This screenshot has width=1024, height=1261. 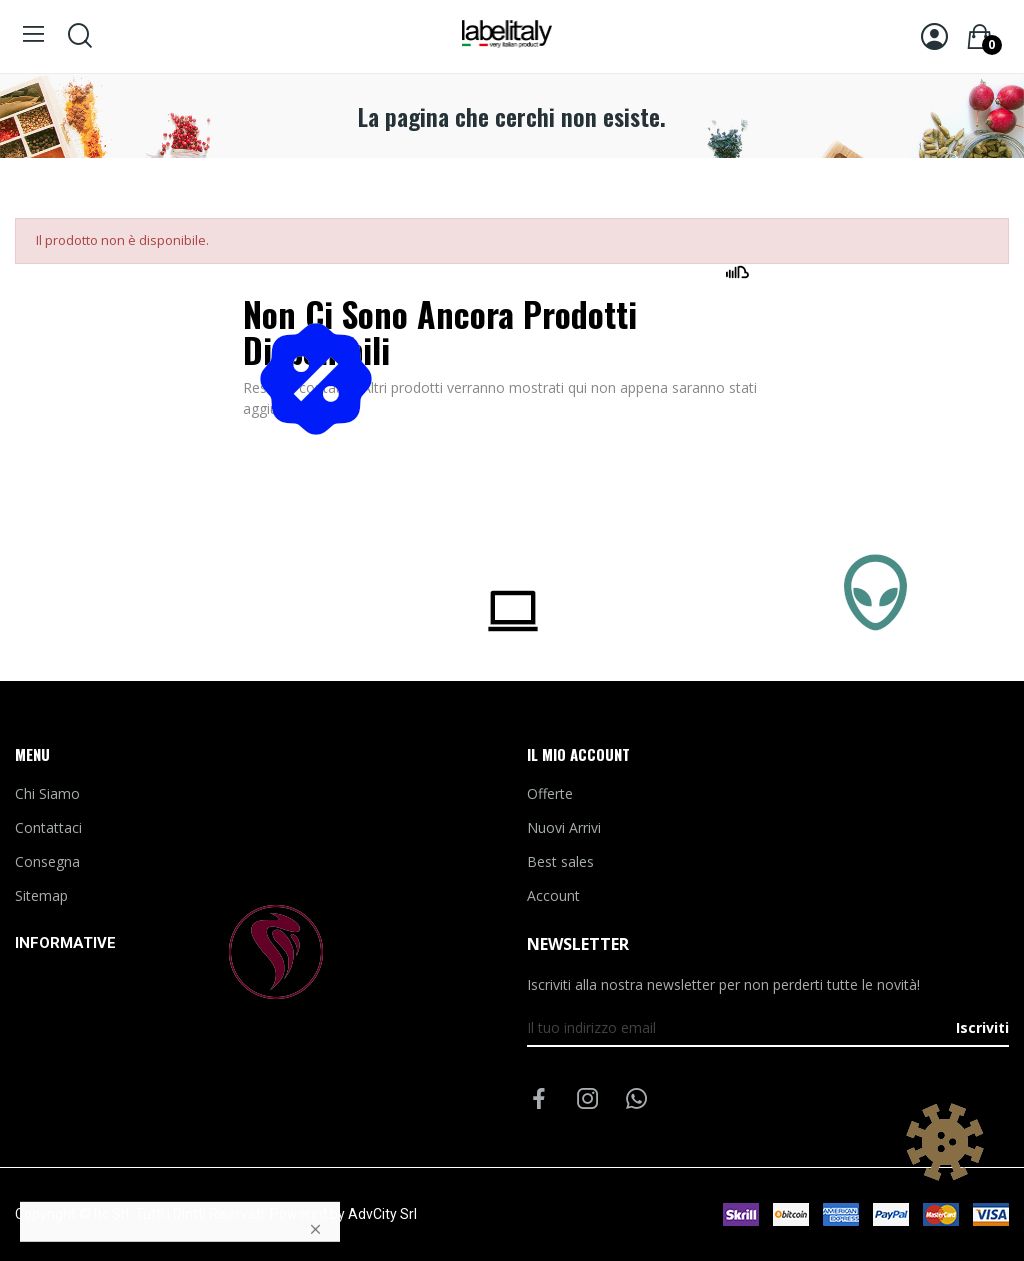 What do you see at coordinates (737, 271) in the screenshot?
I see `open soundcloud app` at bounding box center [737, 271].